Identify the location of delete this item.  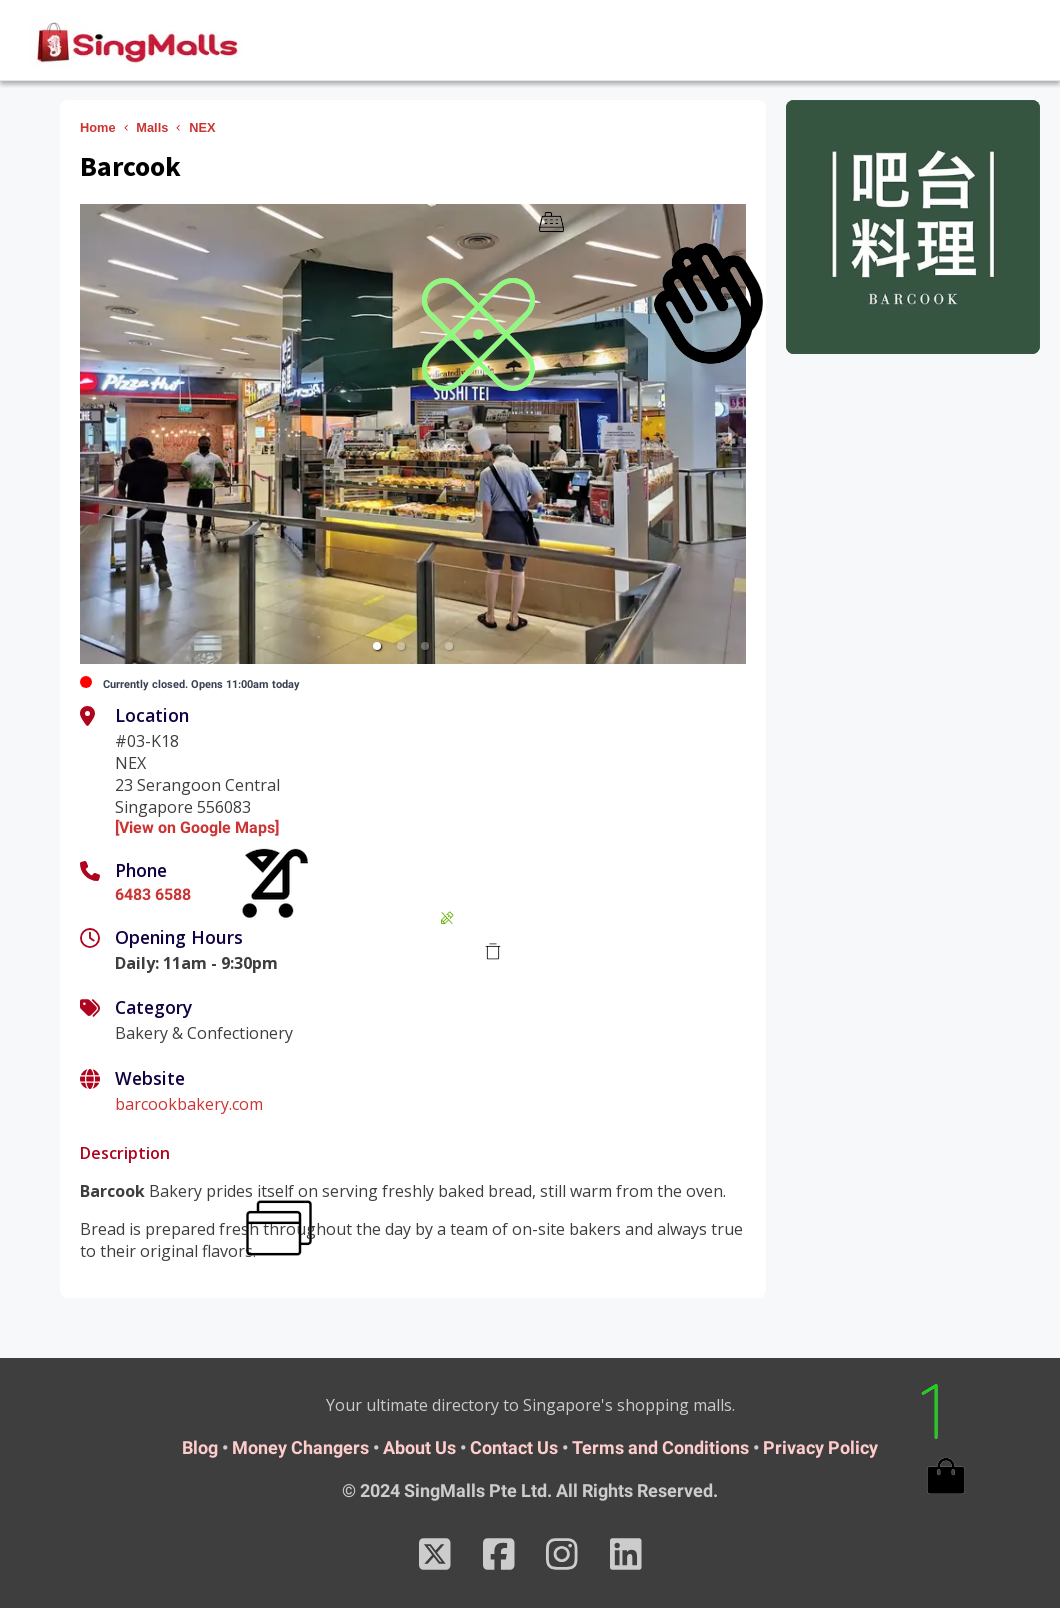
(493, 952).